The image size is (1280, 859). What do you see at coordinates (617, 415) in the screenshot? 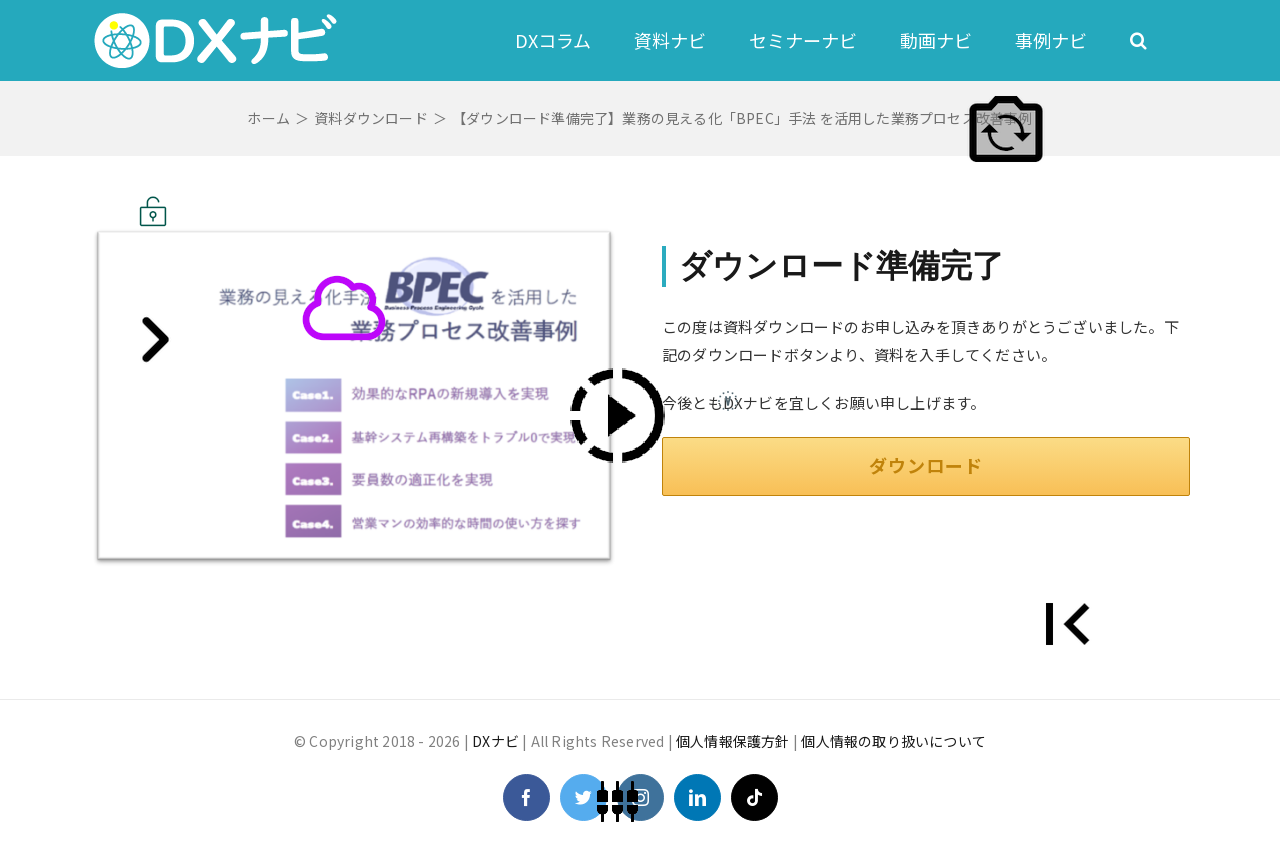
I see `enable slow motion video recording` at bounding box center [617, 415].